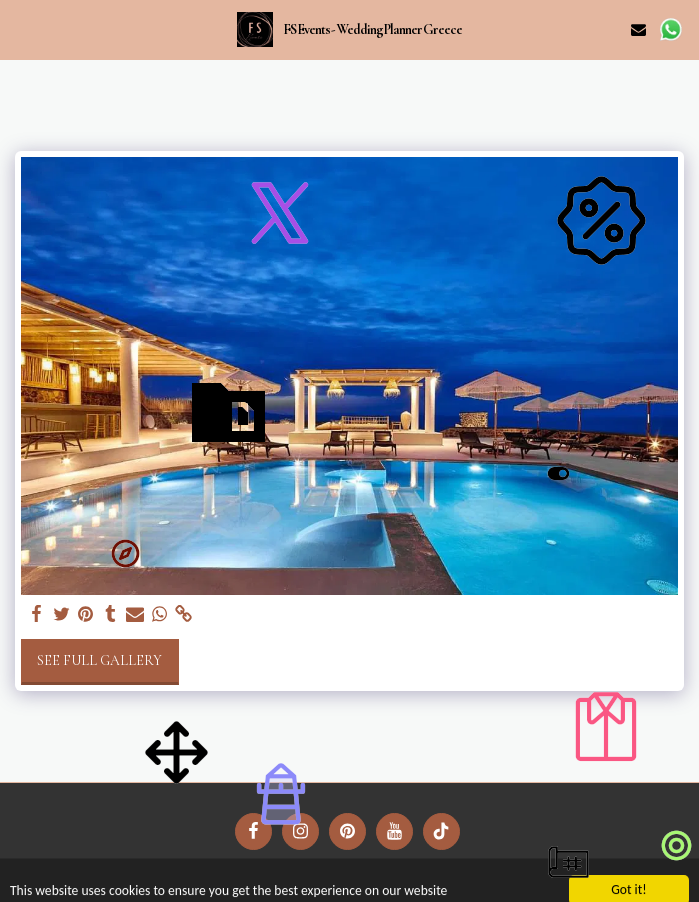 This screenshot has height=902, width=699. What do you see at coordinates (601, 220) in the screenshot?
I see `view available discounts or promotions` at bounding box center [601, 220].